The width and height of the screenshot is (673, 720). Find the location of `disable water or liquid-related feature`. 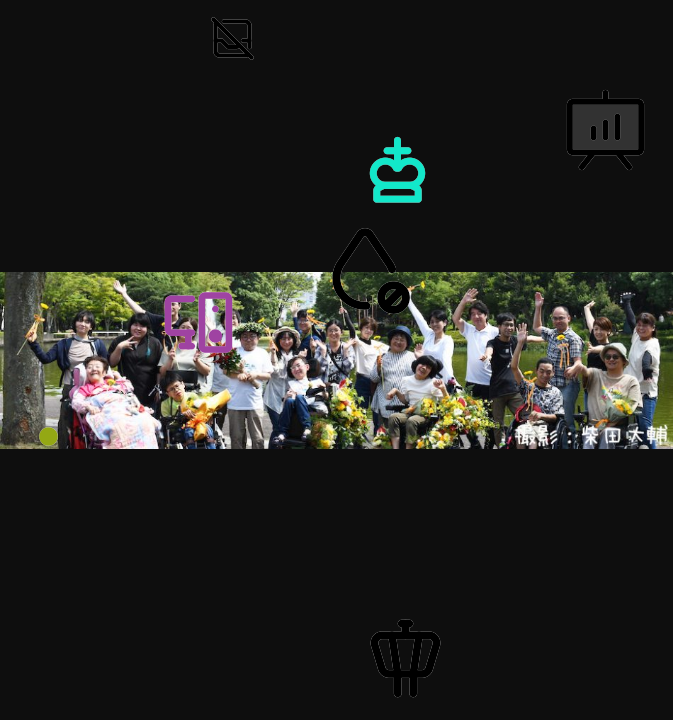

disable water or liquid-related feature is located at coordinates (365, 269).